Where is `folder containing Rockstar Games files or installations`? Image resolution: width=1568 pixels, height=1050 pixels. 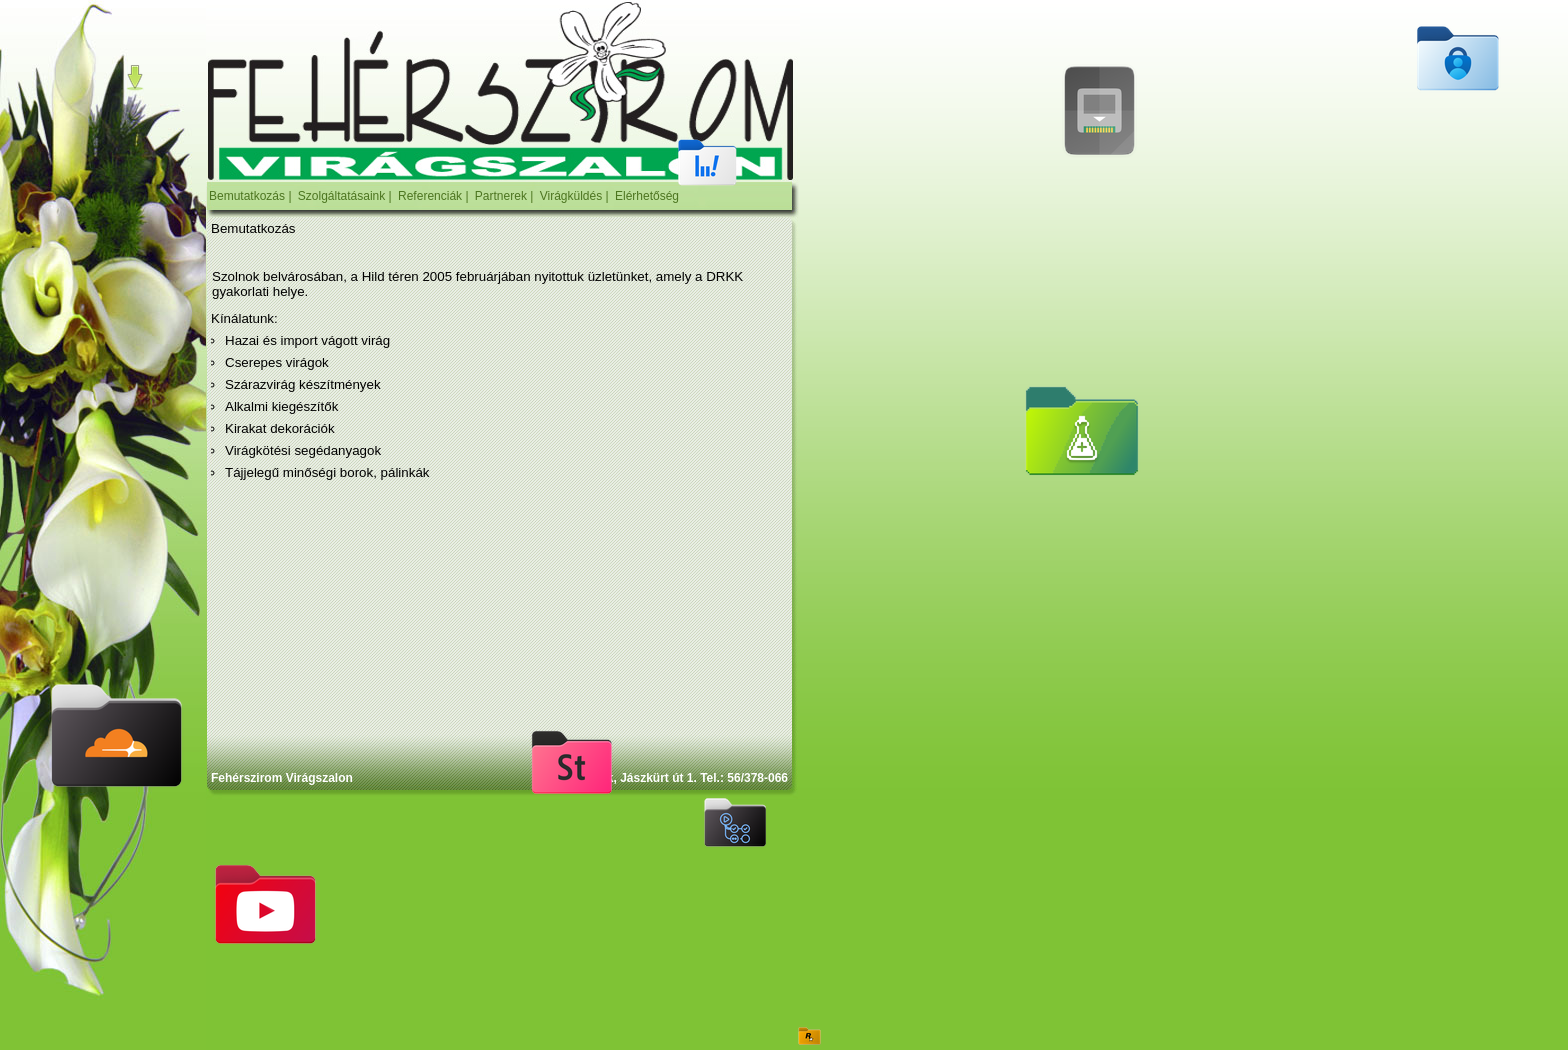
folder containing Rockstar Games files or installations is located at coordinates (809, 1036).